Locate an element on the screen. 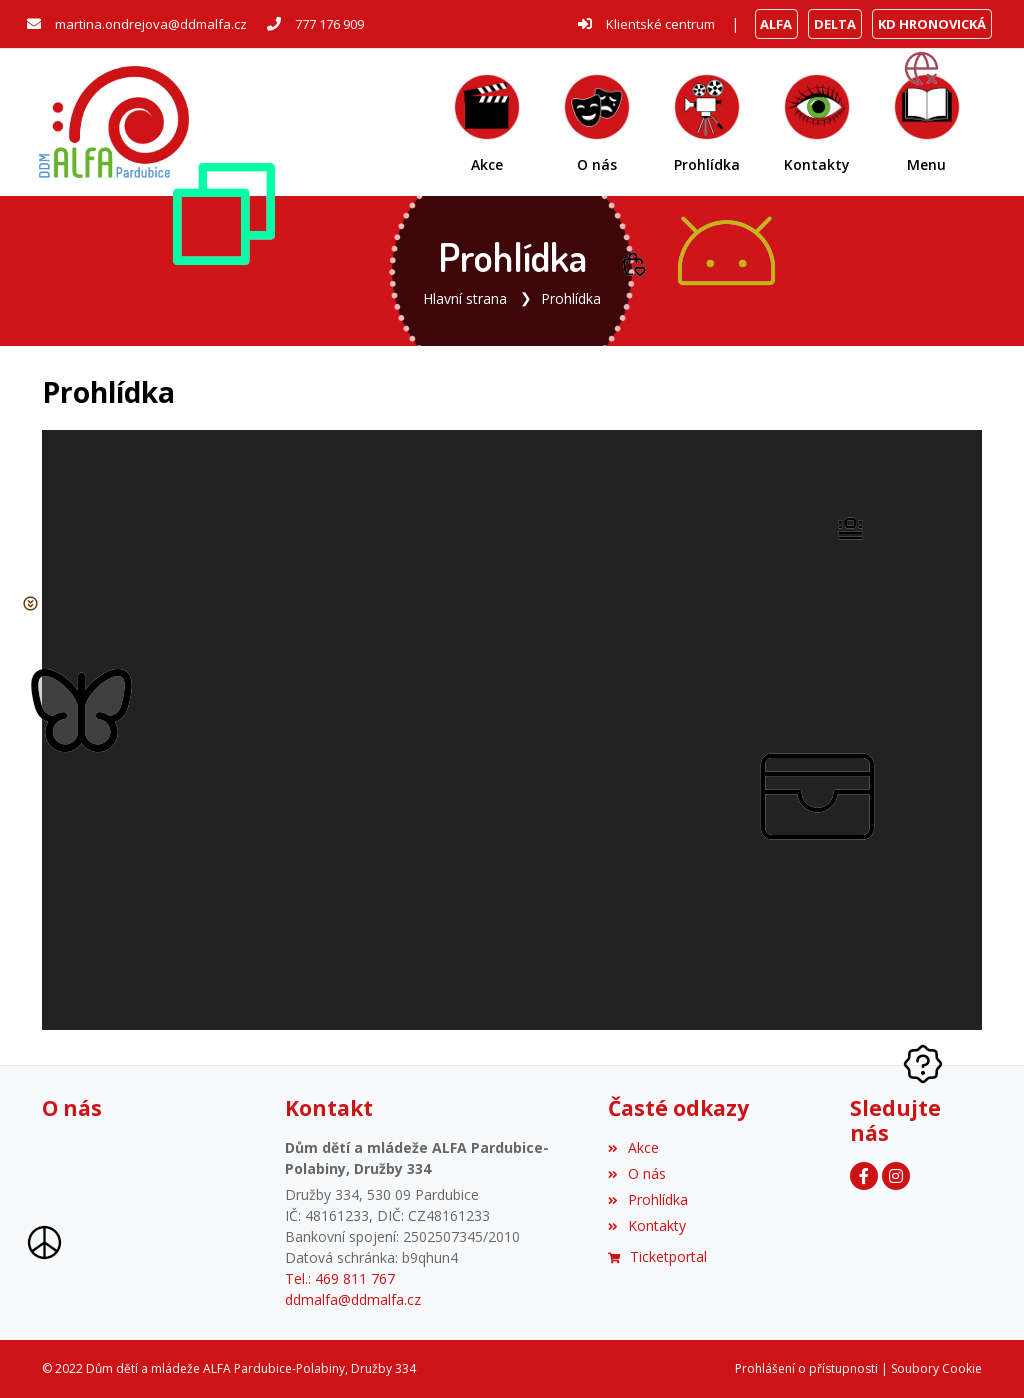 The width and height of the screenshot is (1024, 1398). android operating system logo is located at coordinates (726, 254).